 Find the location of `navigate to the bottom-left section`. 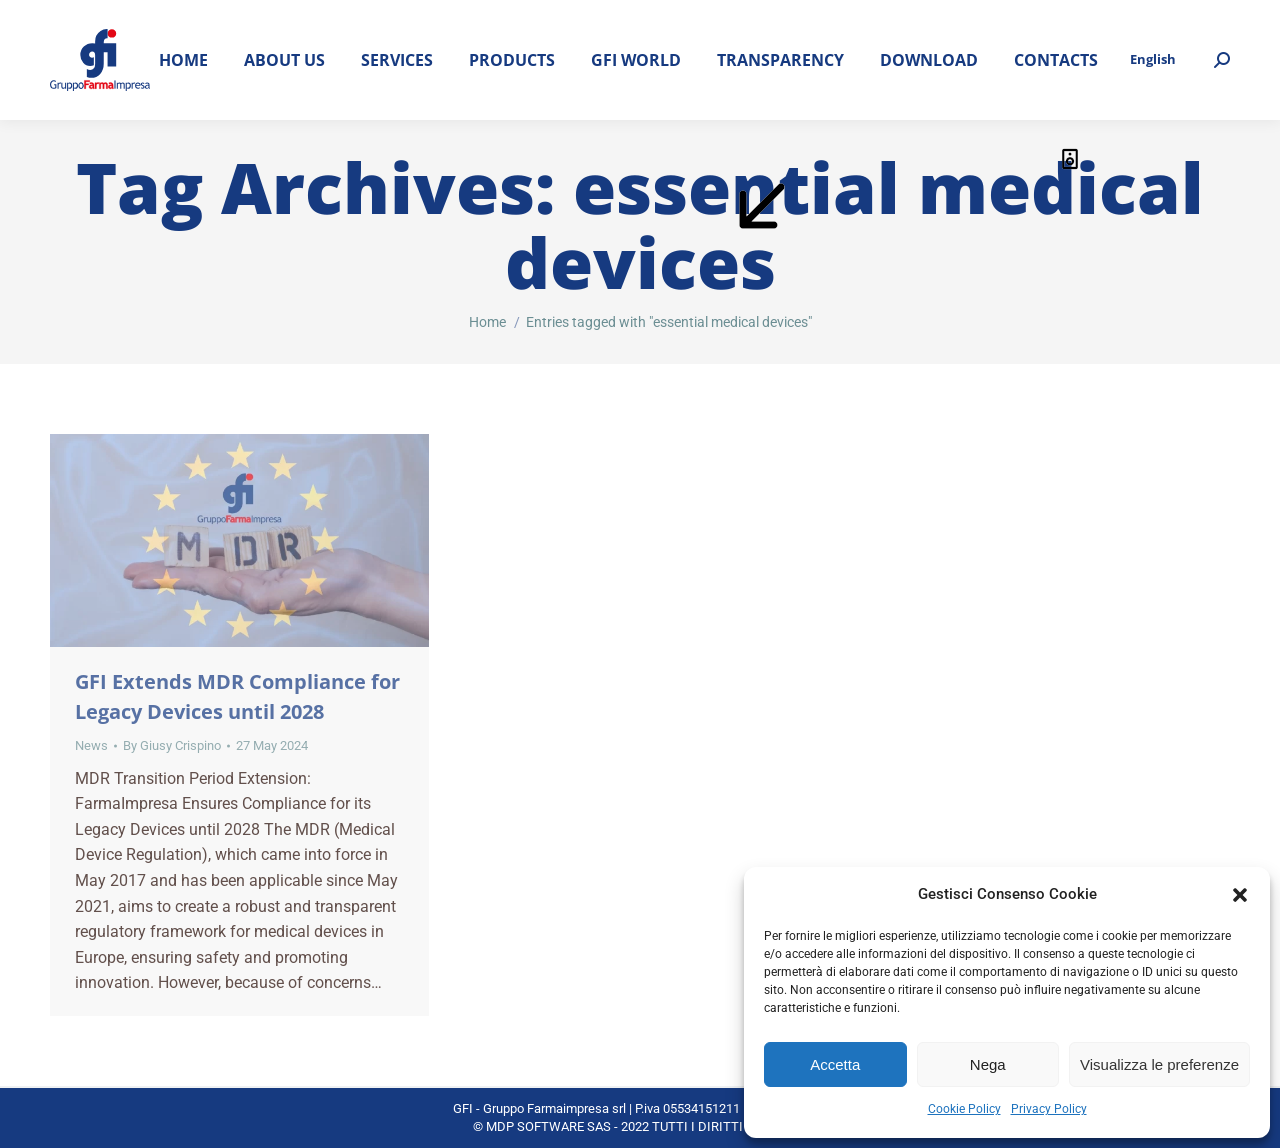

navigate to the bottom-left section is located at coordinates (762, 206).